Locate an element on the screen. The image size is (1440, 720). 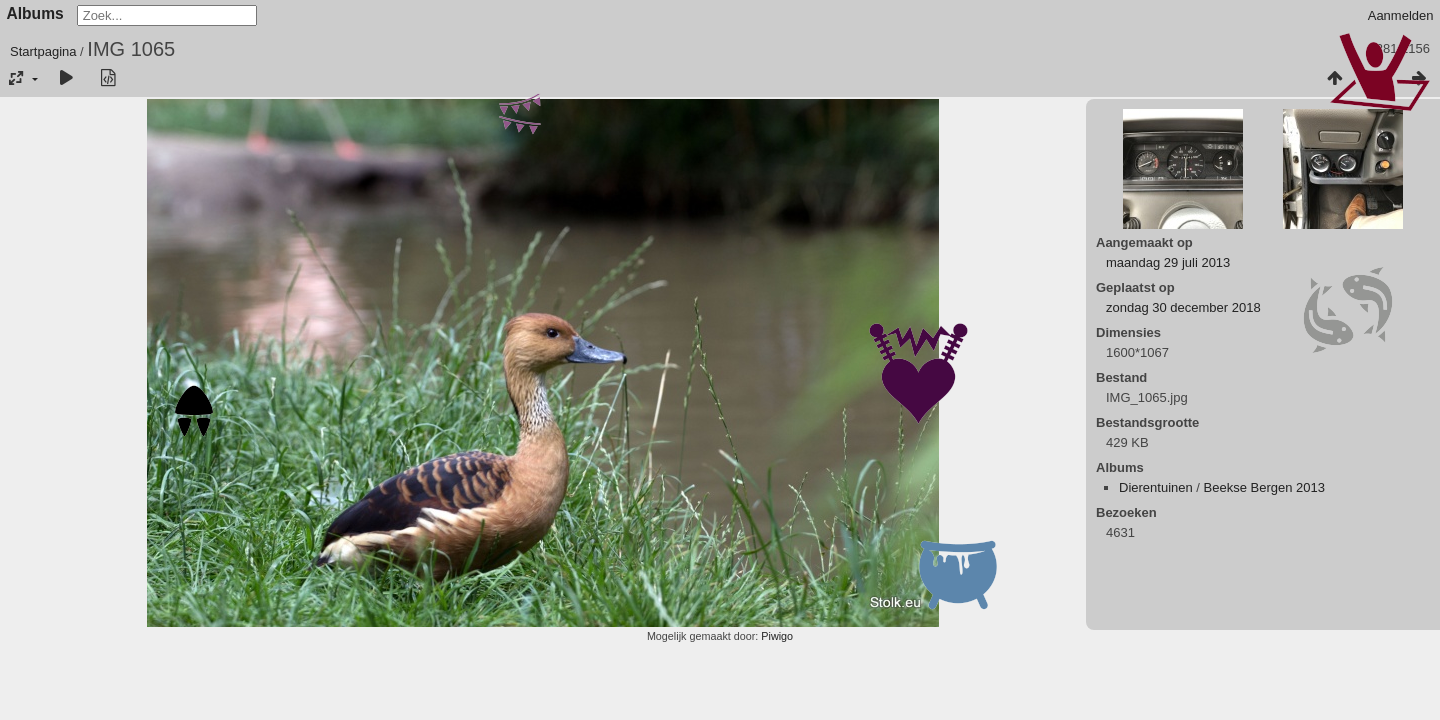
indicates a cycling or refresh process in a fishing game is located at coordinates (1348, 310).